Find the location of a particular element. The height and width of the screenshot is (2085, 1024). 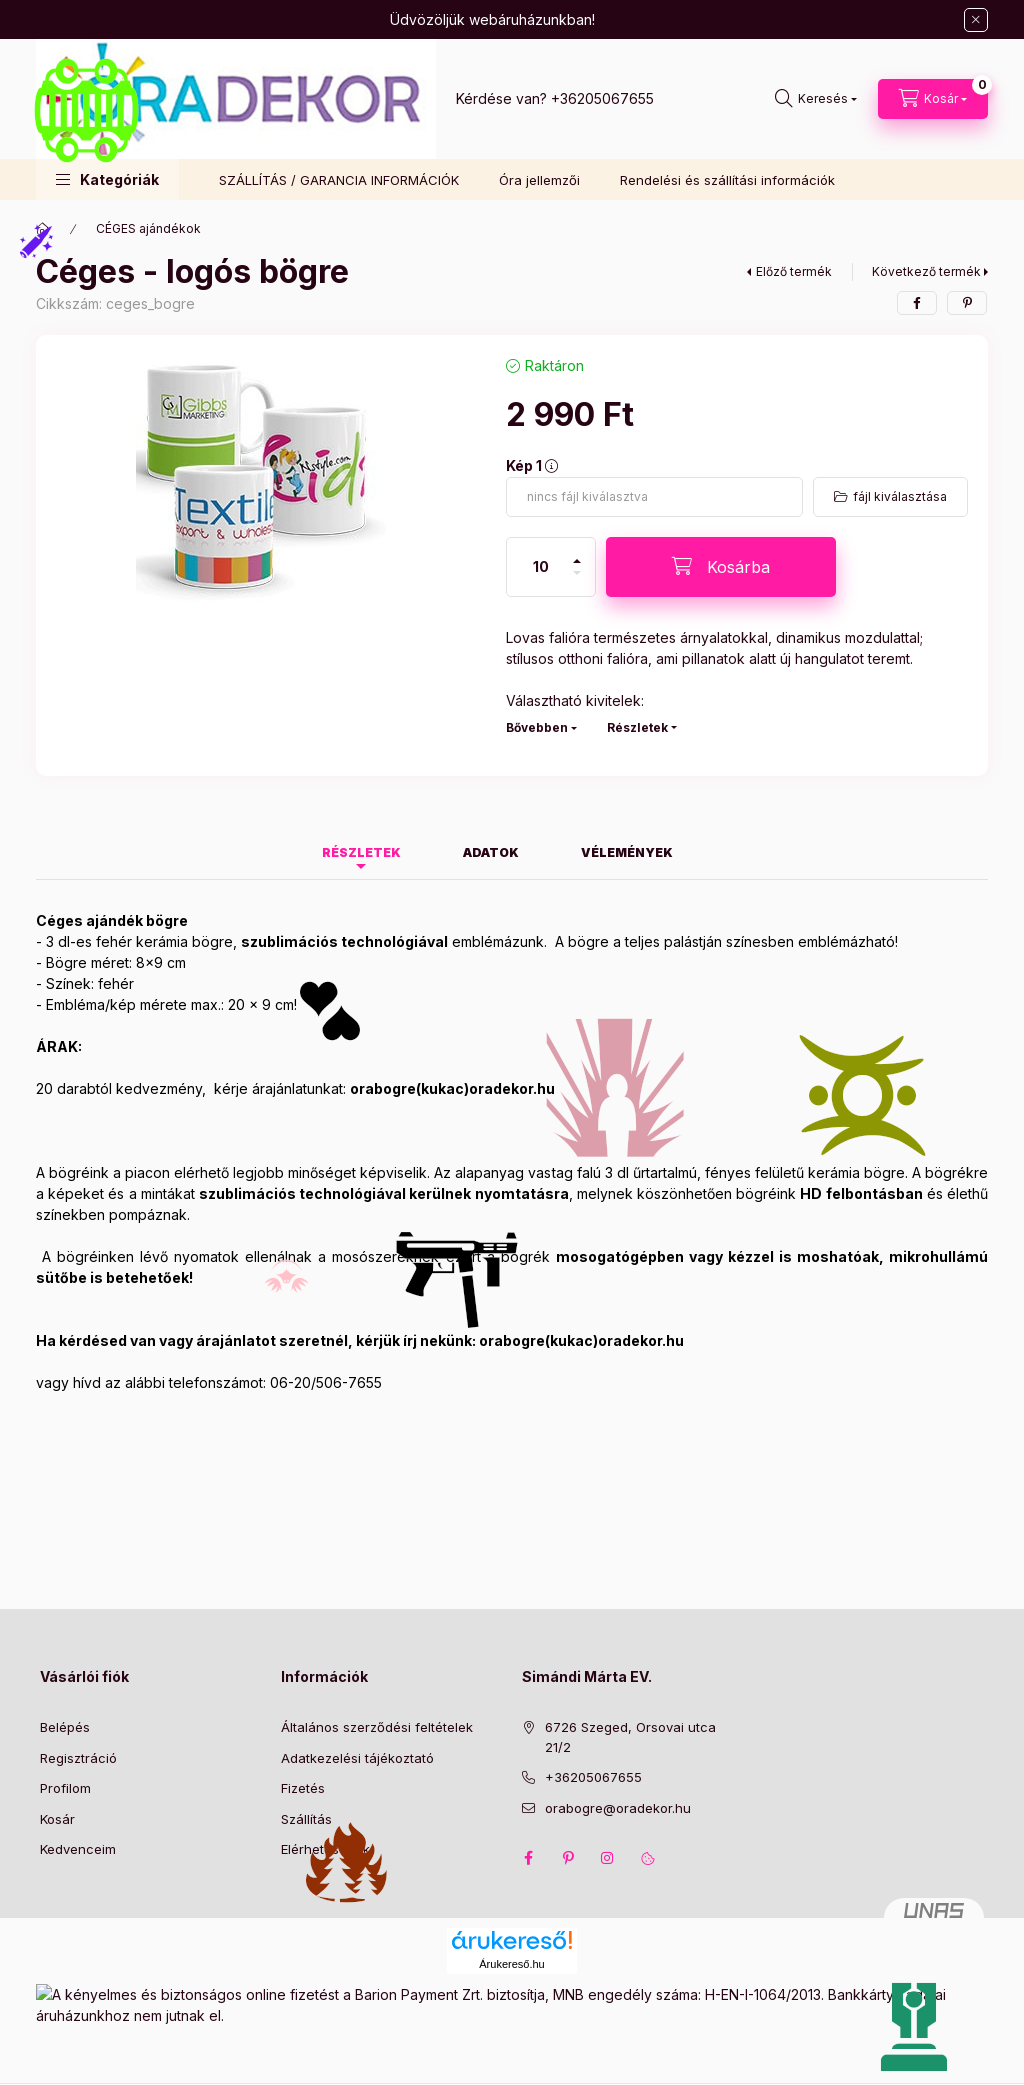

special ammunition or power-up item is located at coordinates (36, 242).